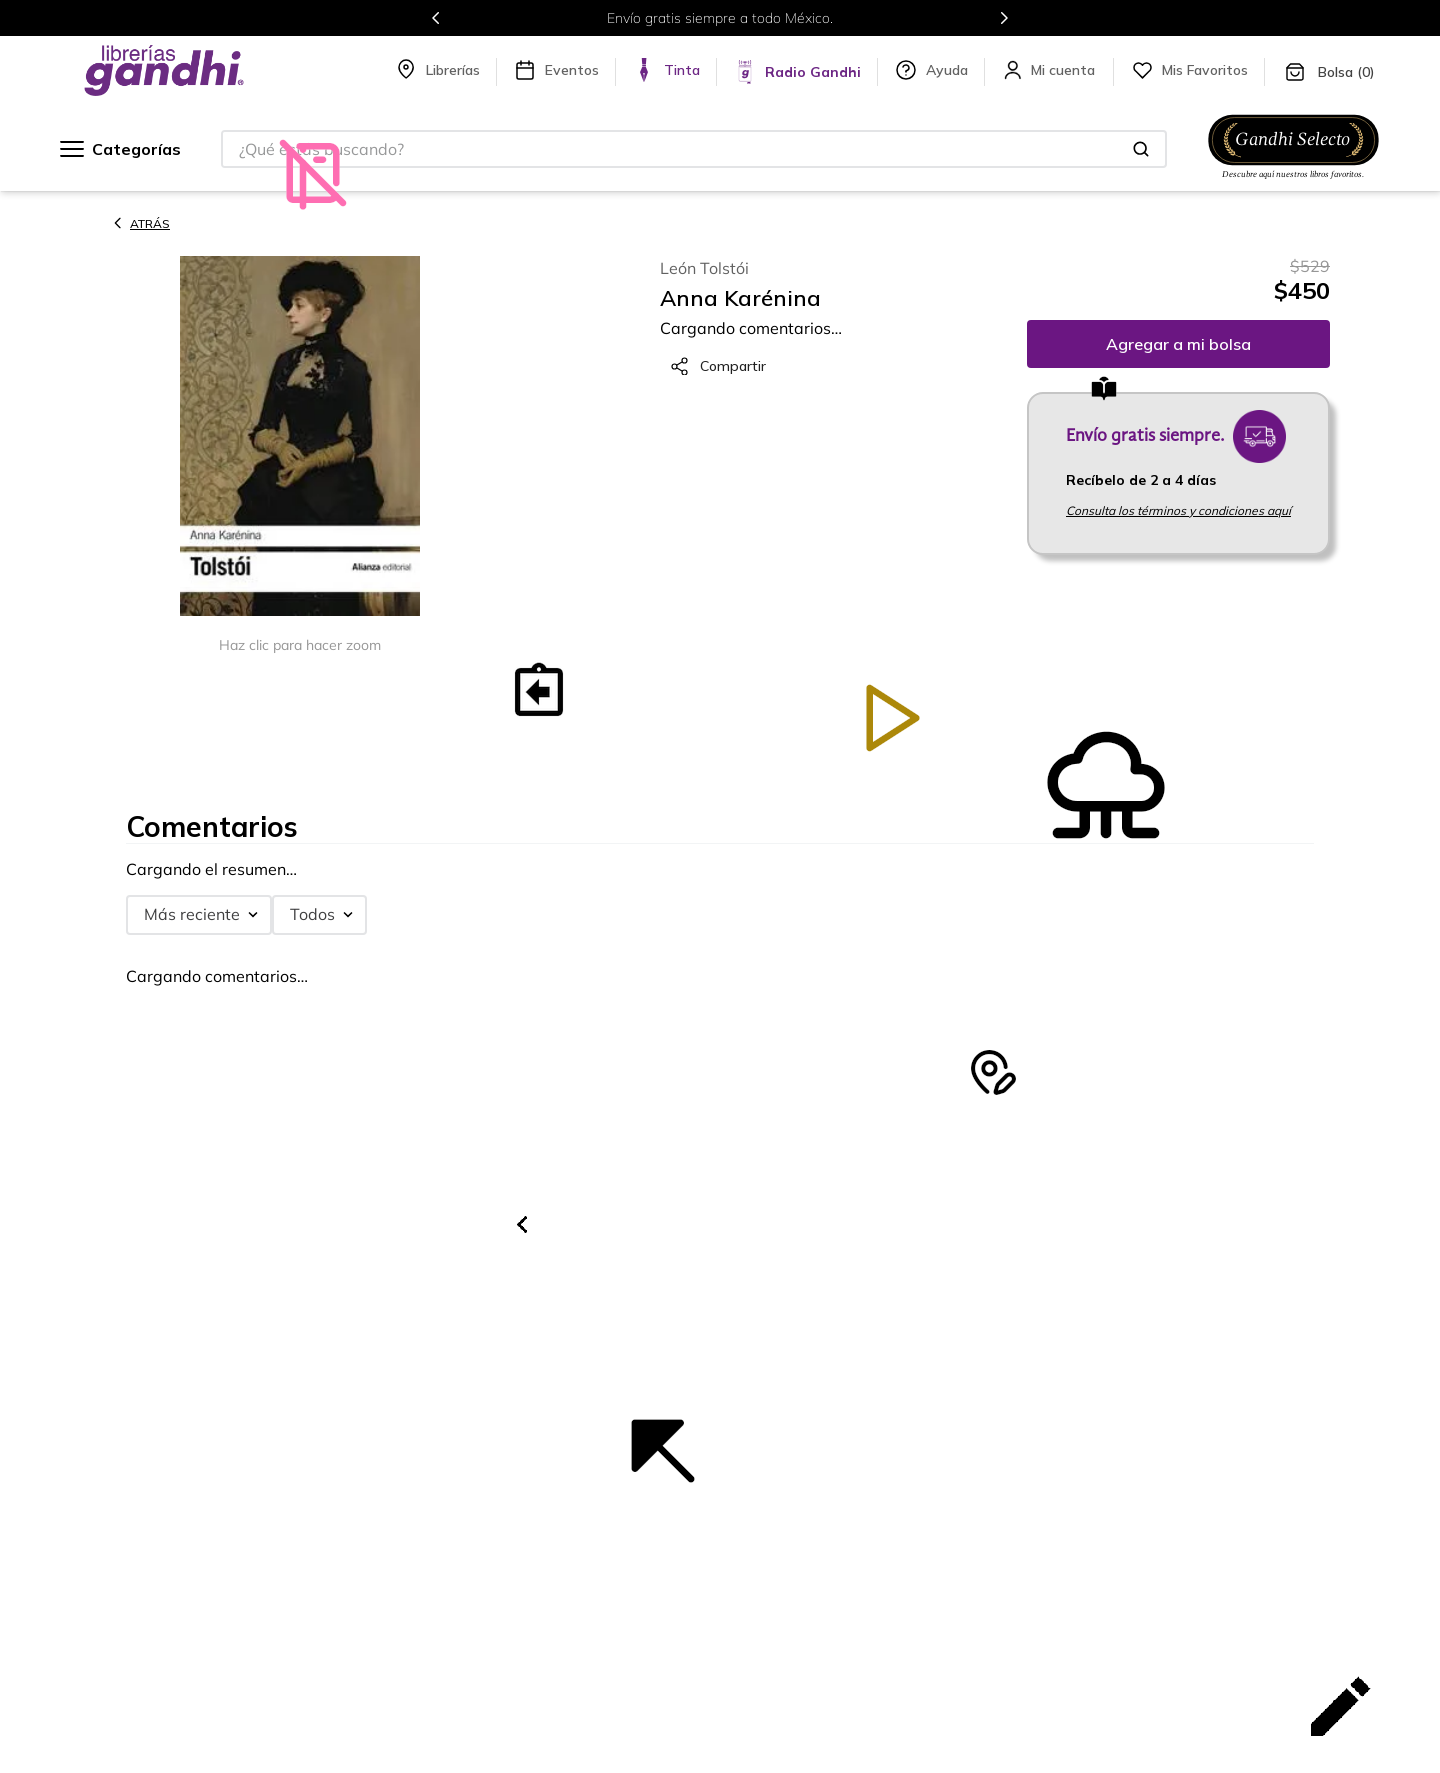 The width and height of the screenshot is (1440, 1773). Describe the element at coordinates (539, 692) in the screenshot. I see `return or send back an assignment` at that location.